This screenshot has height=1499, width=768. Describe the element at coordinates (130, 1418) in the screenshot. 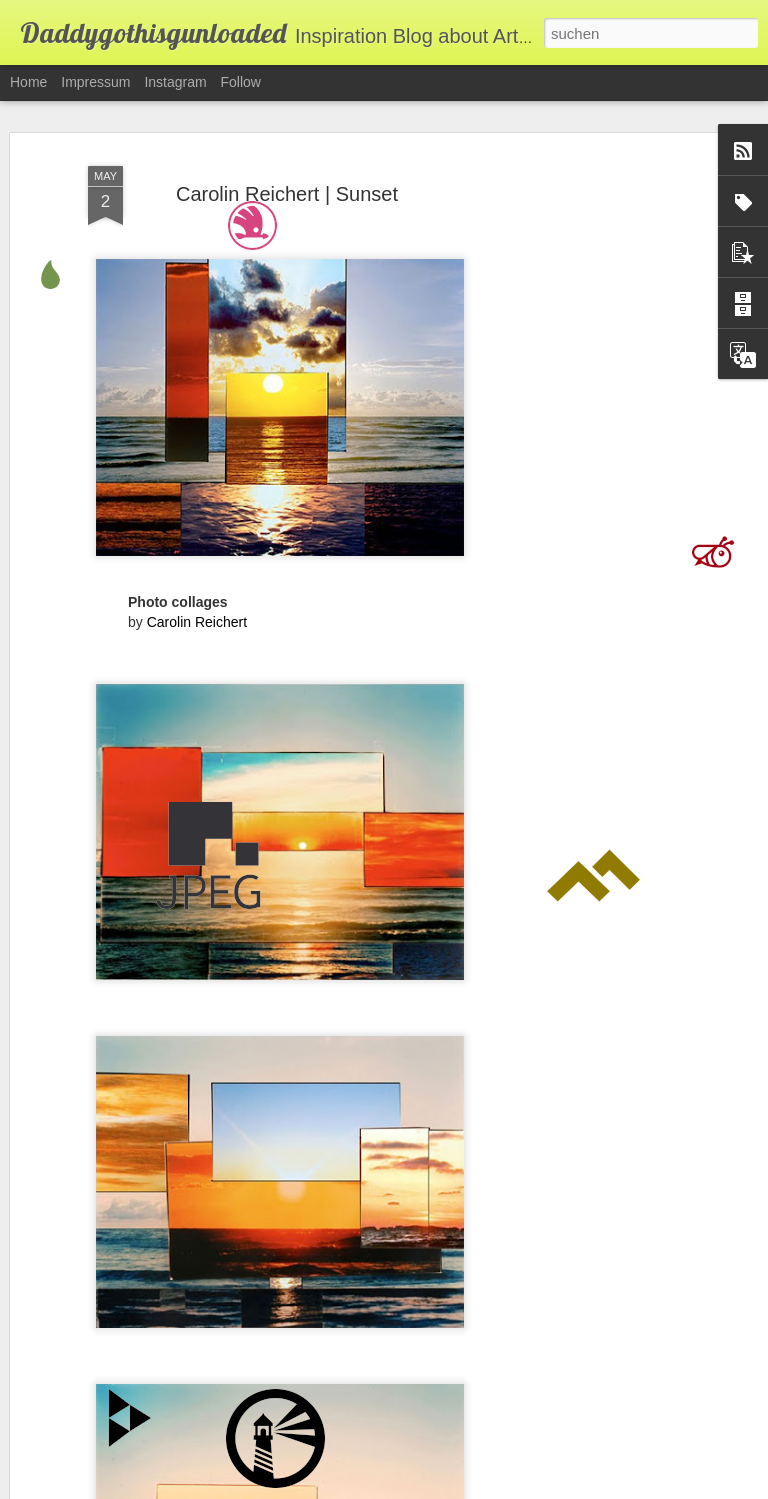

I see `open the PeerTube app` at that location.